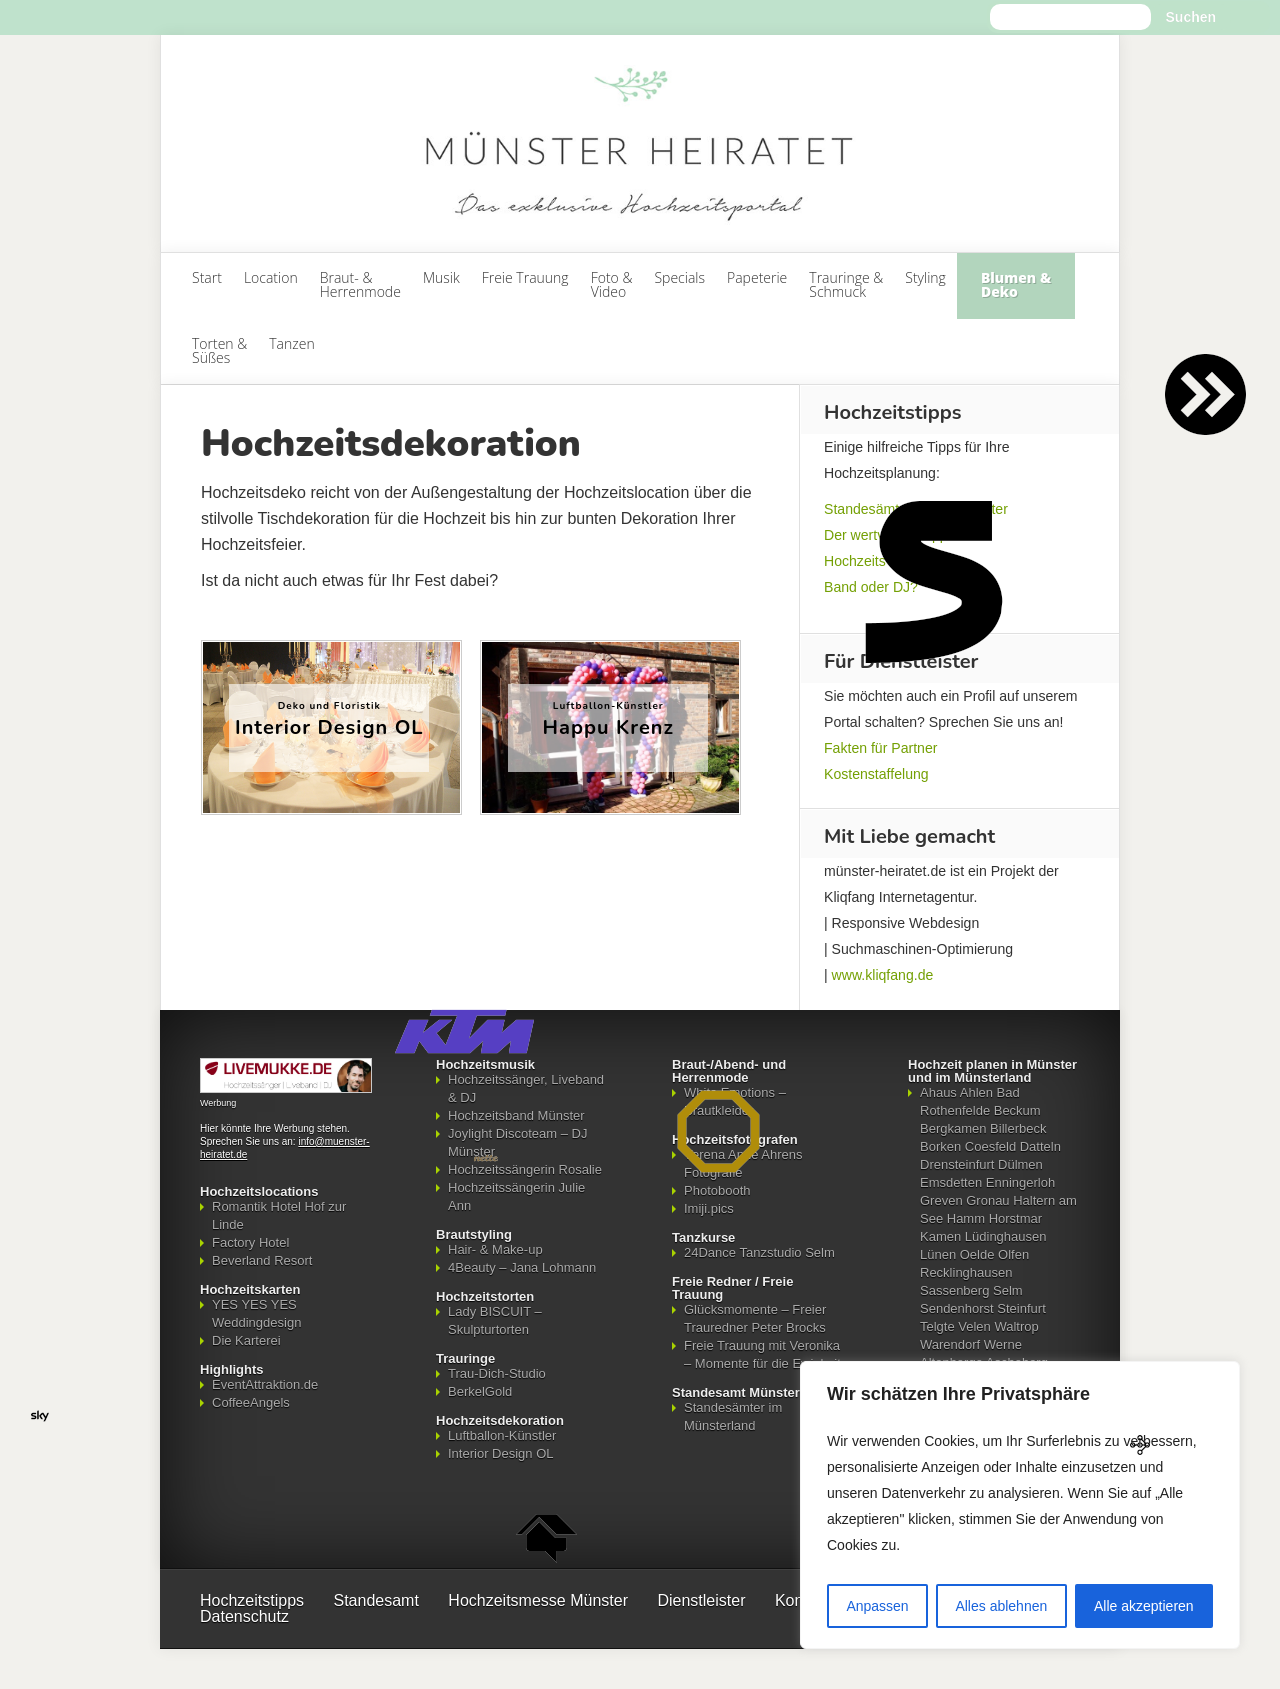 This screenshot has height=1689, width=1280. What do you see at coordinates (40, 1416) in the screenshot?
I see `sky brand logo` at bounding box center [40, 1416].